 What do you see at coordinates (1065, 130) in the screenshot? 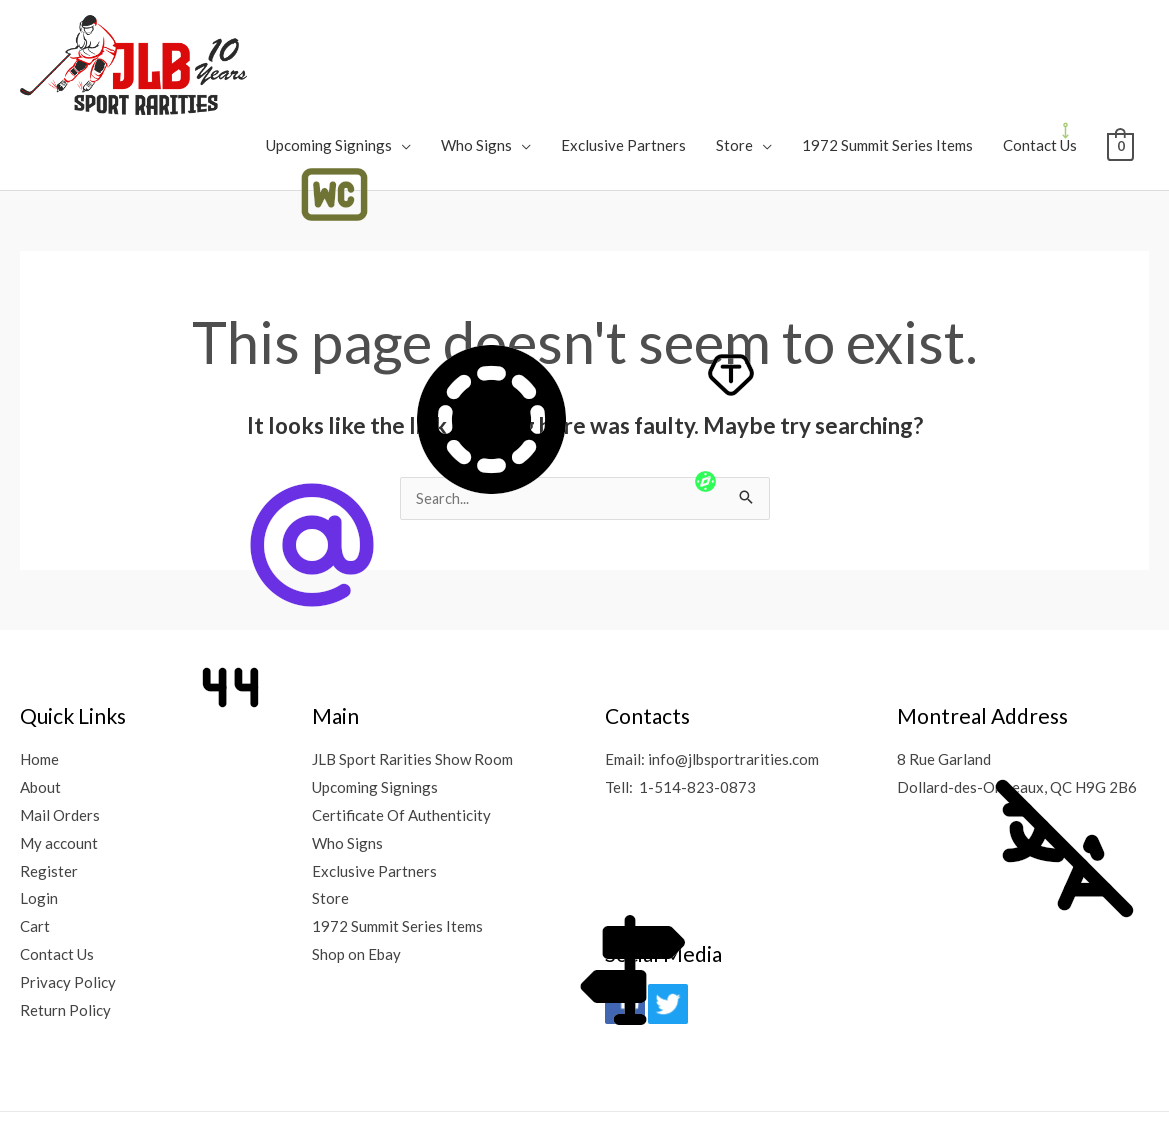
I see `scroll down or view more content` at bounding box center [1065, 130].